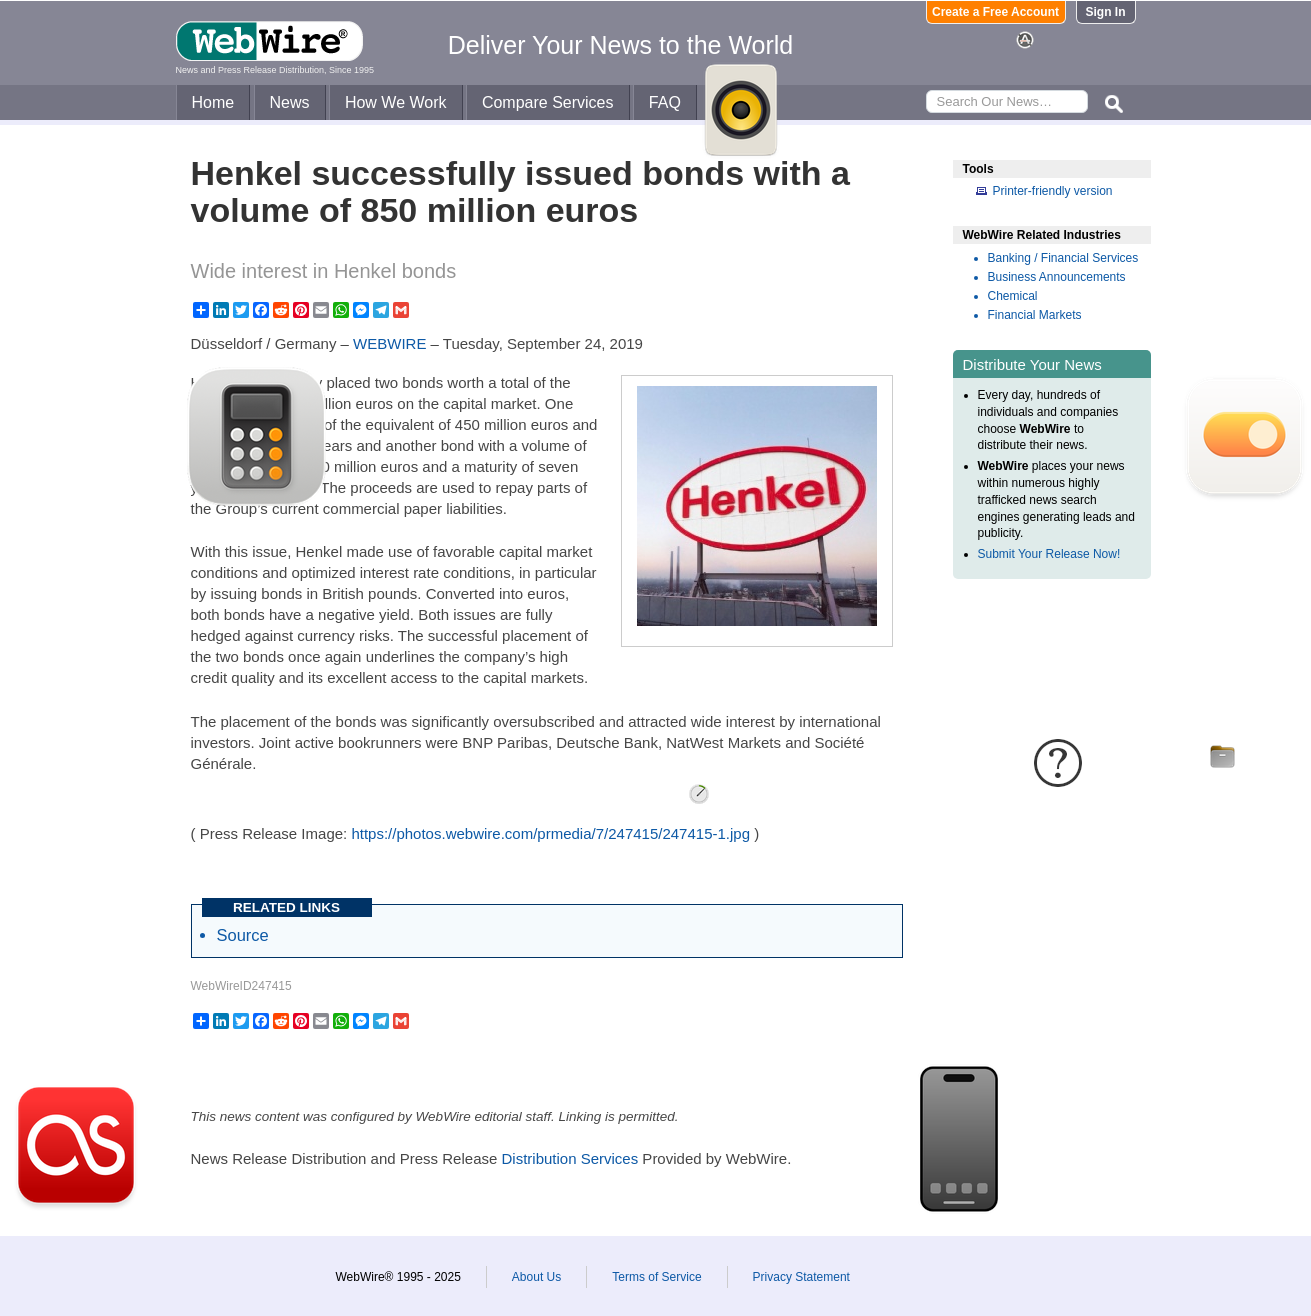  Describe the element at coordinates (1025, 40) in the screenshot. I see `open the software update manager` at that location.